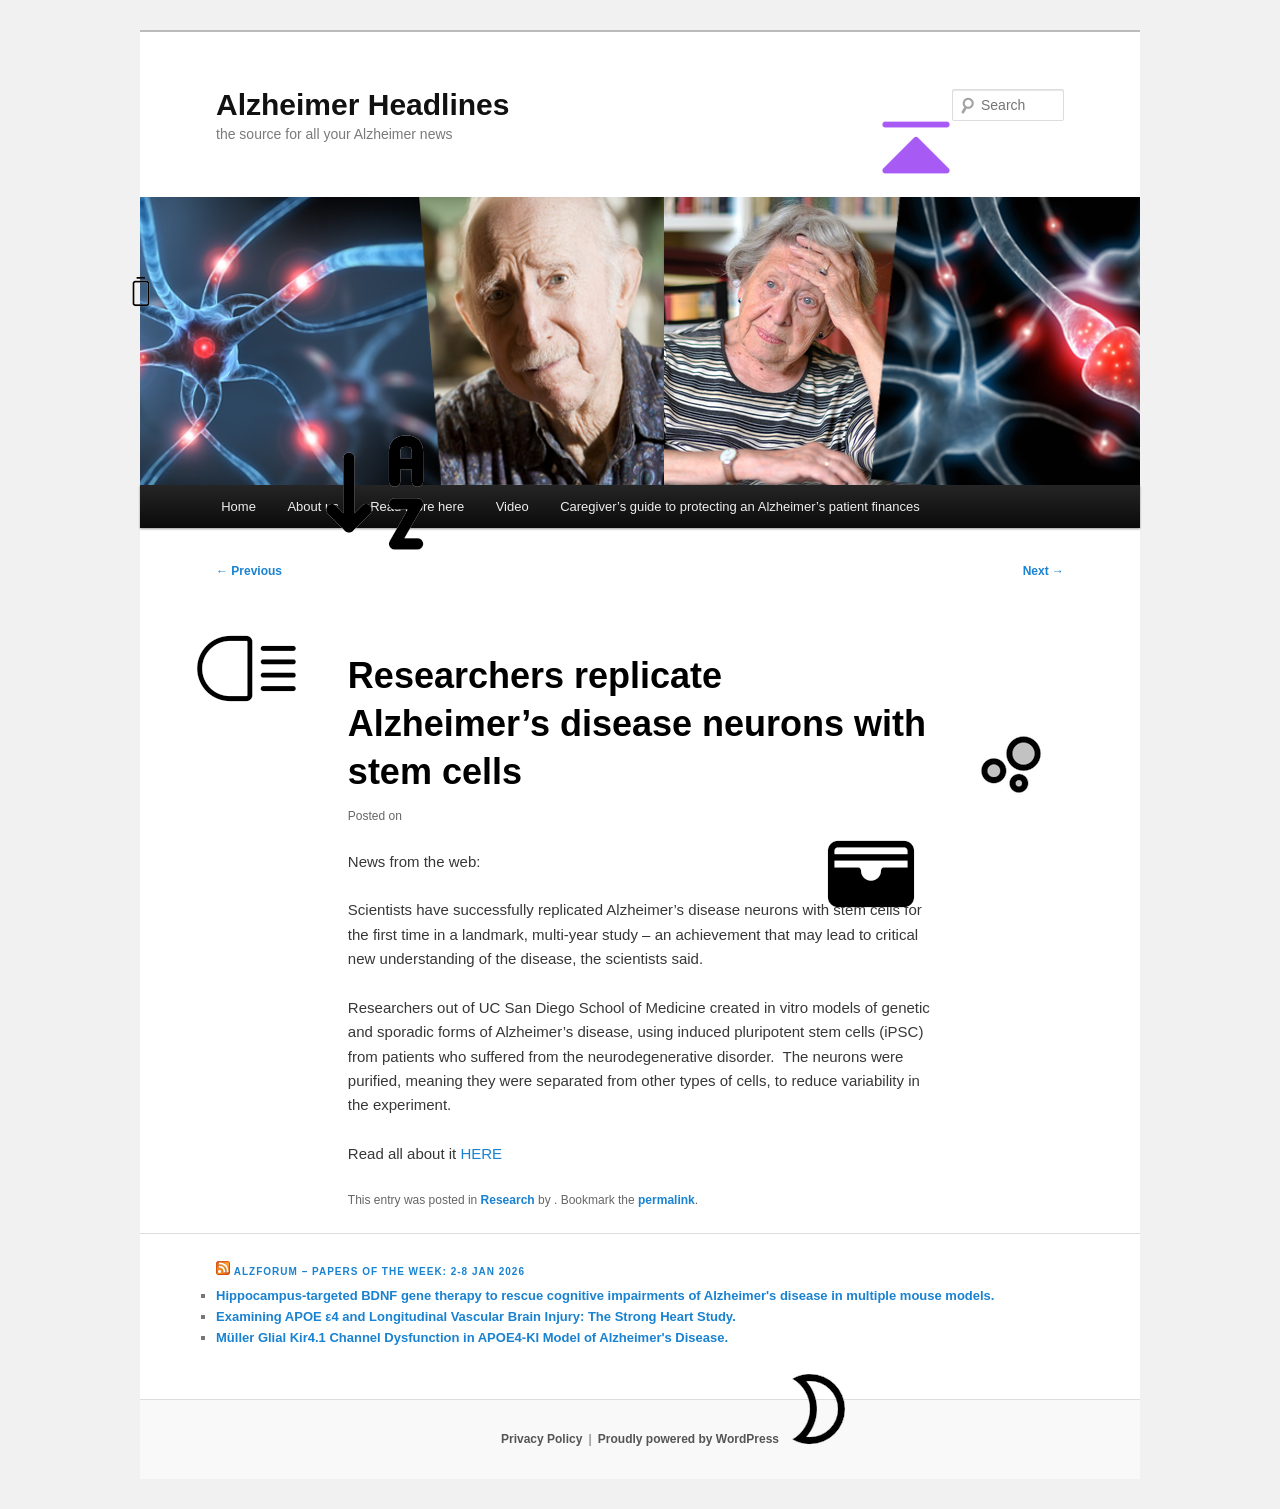  Describe the element at coordinates (871, 874) in the screenshot. I see `access your wallet or saved payment methods` at that location.